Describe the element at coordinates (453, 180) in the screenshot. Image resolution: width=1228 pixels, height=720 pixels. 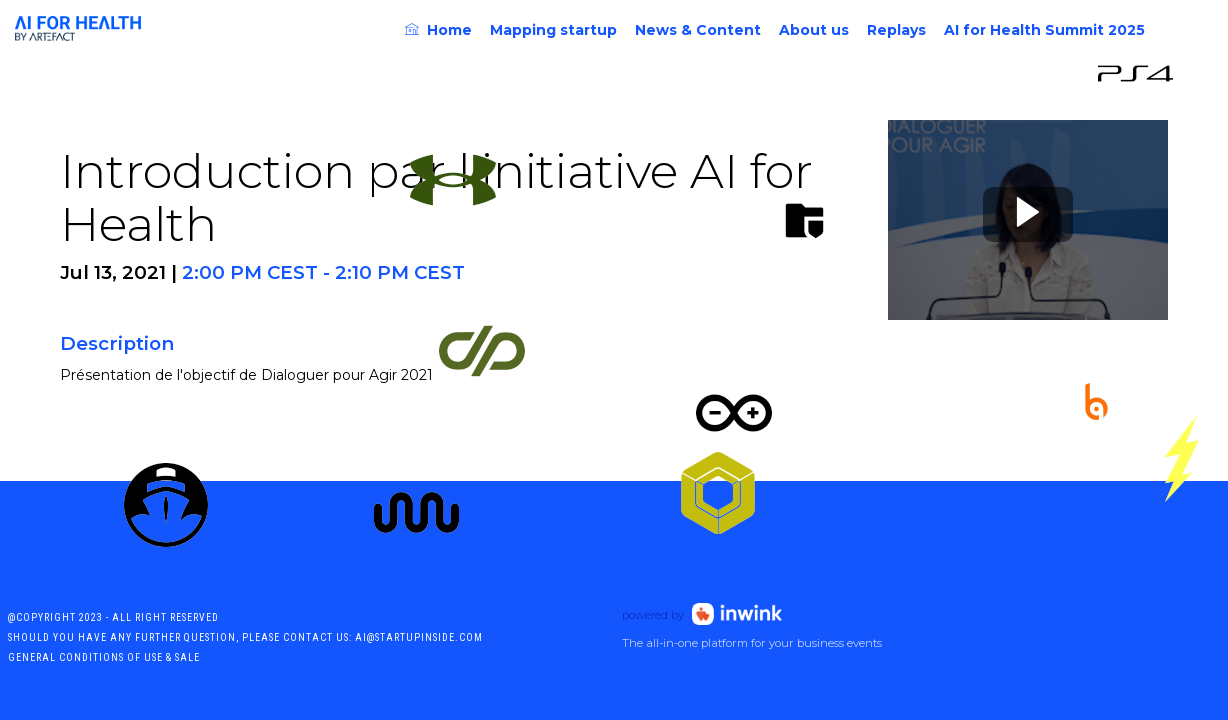
I see `under armour brand logo` at that location.